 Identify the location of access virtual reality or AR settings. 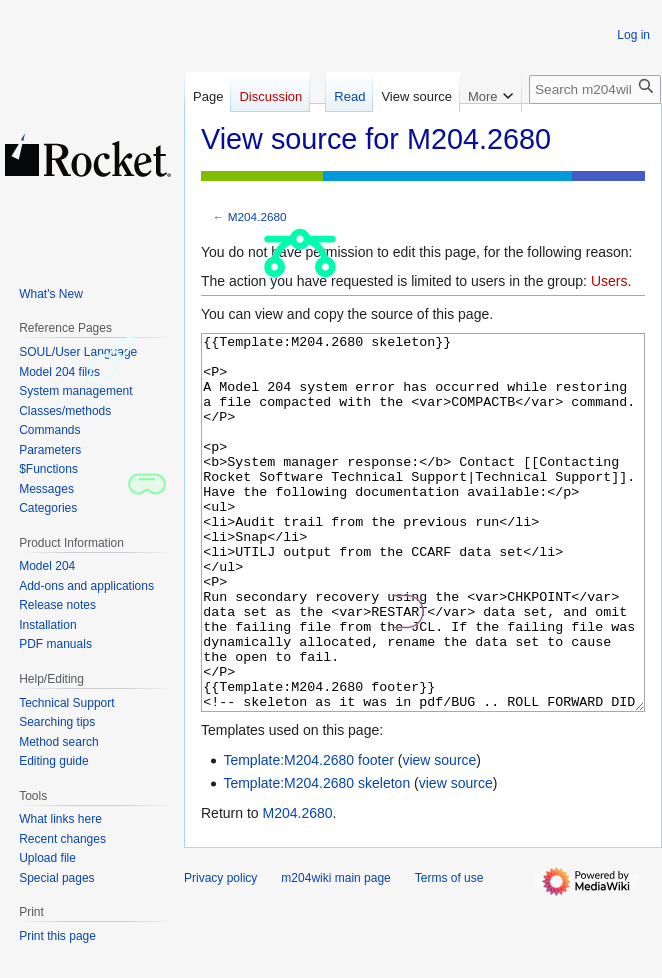
(147, 484).